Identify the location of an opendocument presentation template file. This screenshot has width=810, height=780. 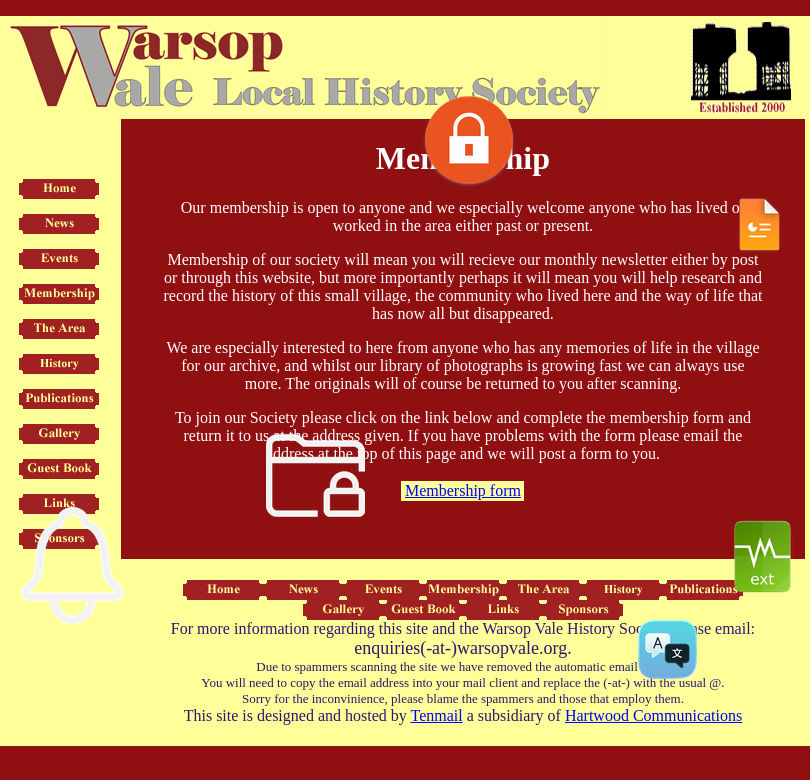
(759, 225).